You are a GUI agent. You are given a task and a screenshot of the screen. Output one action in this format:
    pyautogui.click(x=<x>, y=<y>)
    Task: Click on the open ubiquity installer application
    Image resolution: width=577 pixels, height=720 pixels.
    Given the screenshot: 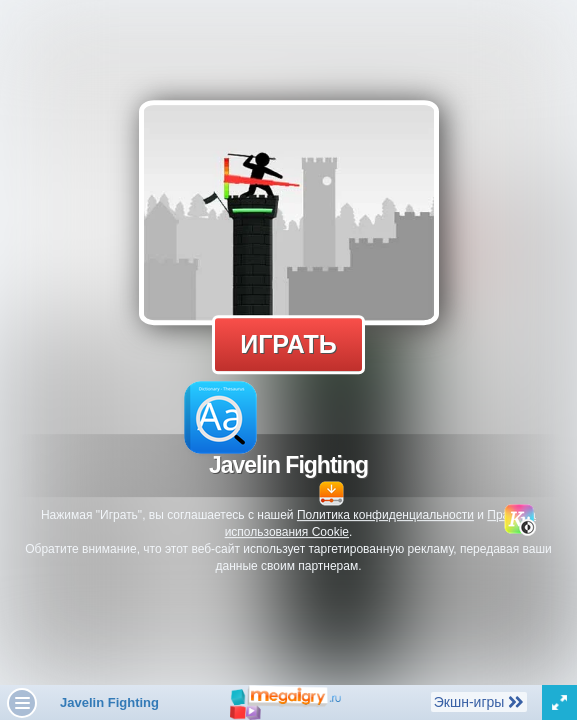 What is the action you would take?
    pyautogui.click(x=331, y=493)
    